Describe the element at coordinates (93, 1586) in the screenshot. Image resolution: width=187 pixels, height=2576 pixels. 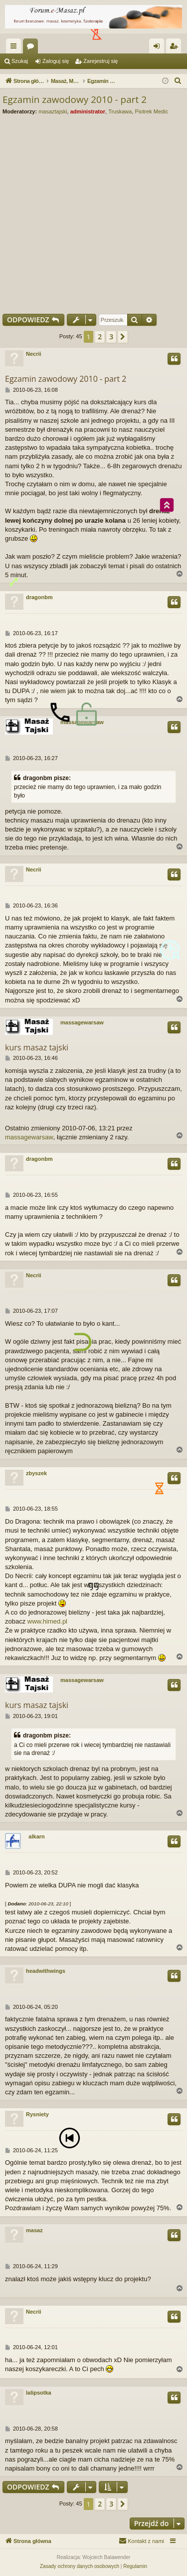
I see `insert a block quote` at that location.